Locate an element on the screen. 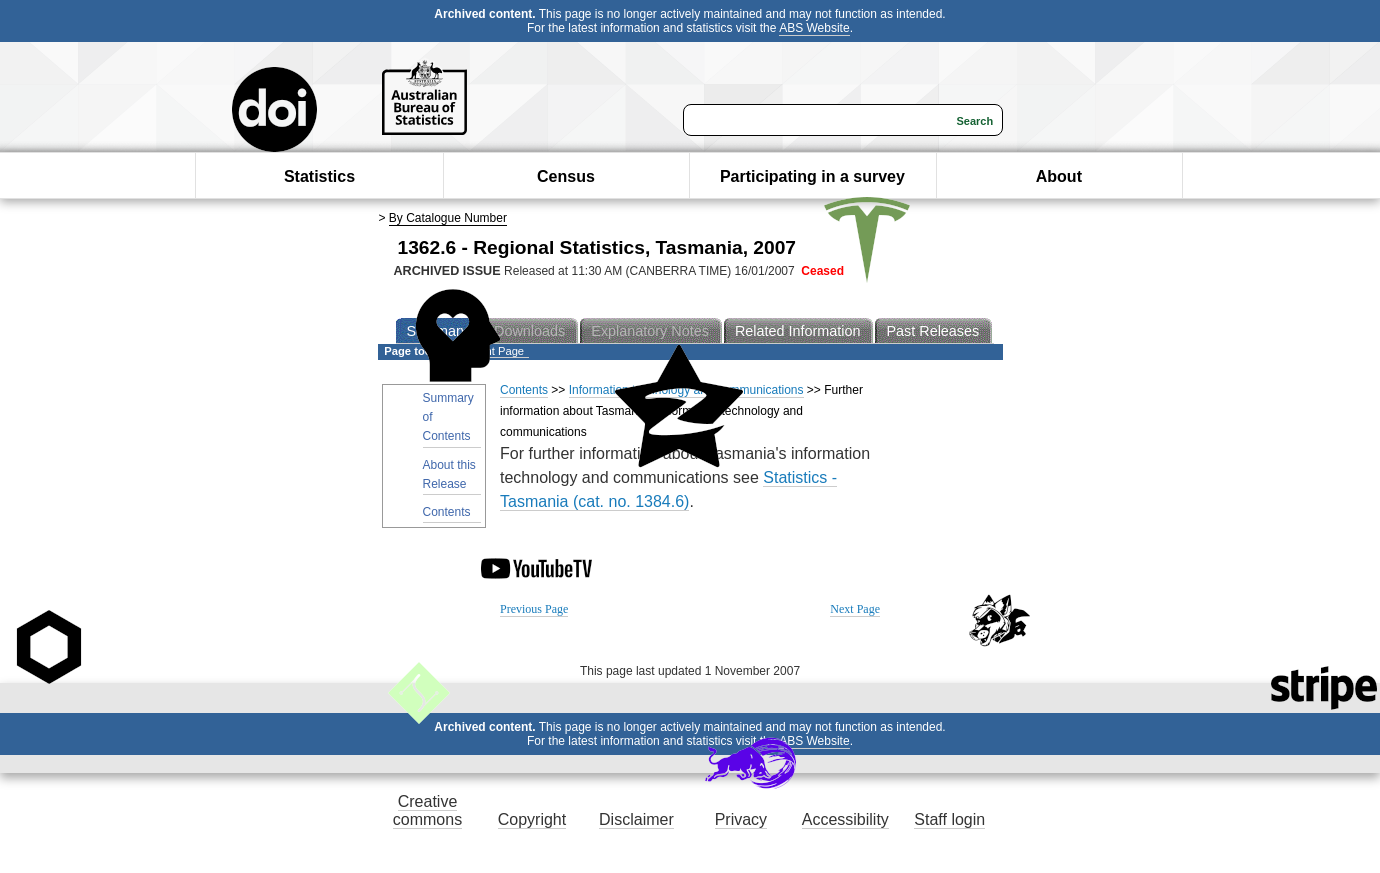 This screenshot has width=1380, height=873. access mental health resources is located at coordinates (457, 335).